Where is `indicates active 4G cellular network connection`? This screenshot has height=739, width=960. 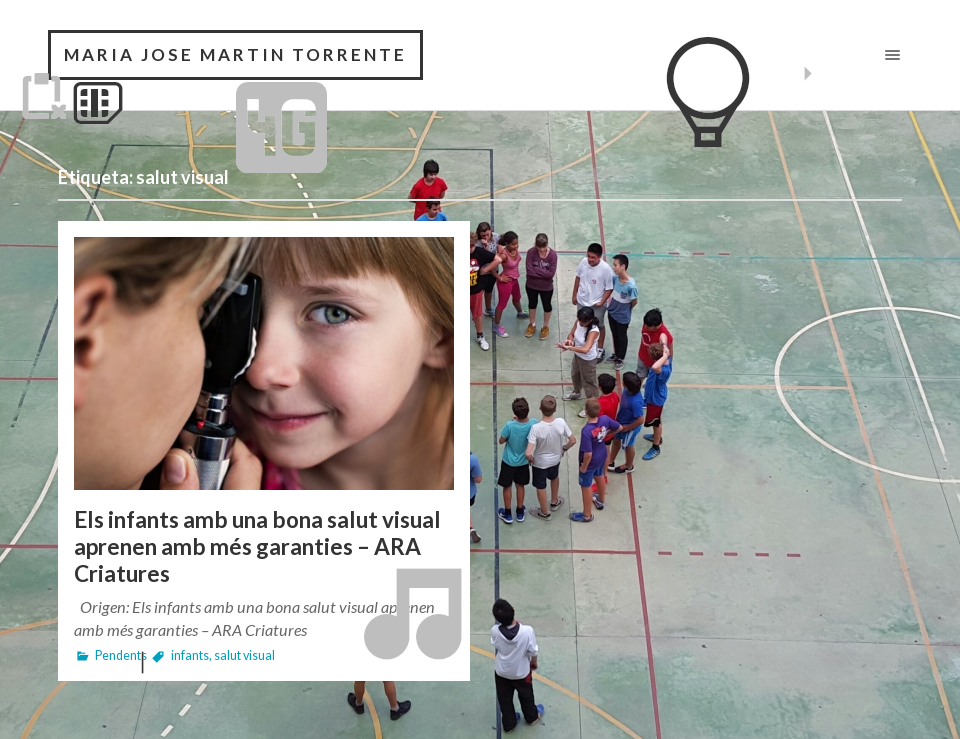 indicates active 4G cellular network connection is located at coordinates (281, 127).